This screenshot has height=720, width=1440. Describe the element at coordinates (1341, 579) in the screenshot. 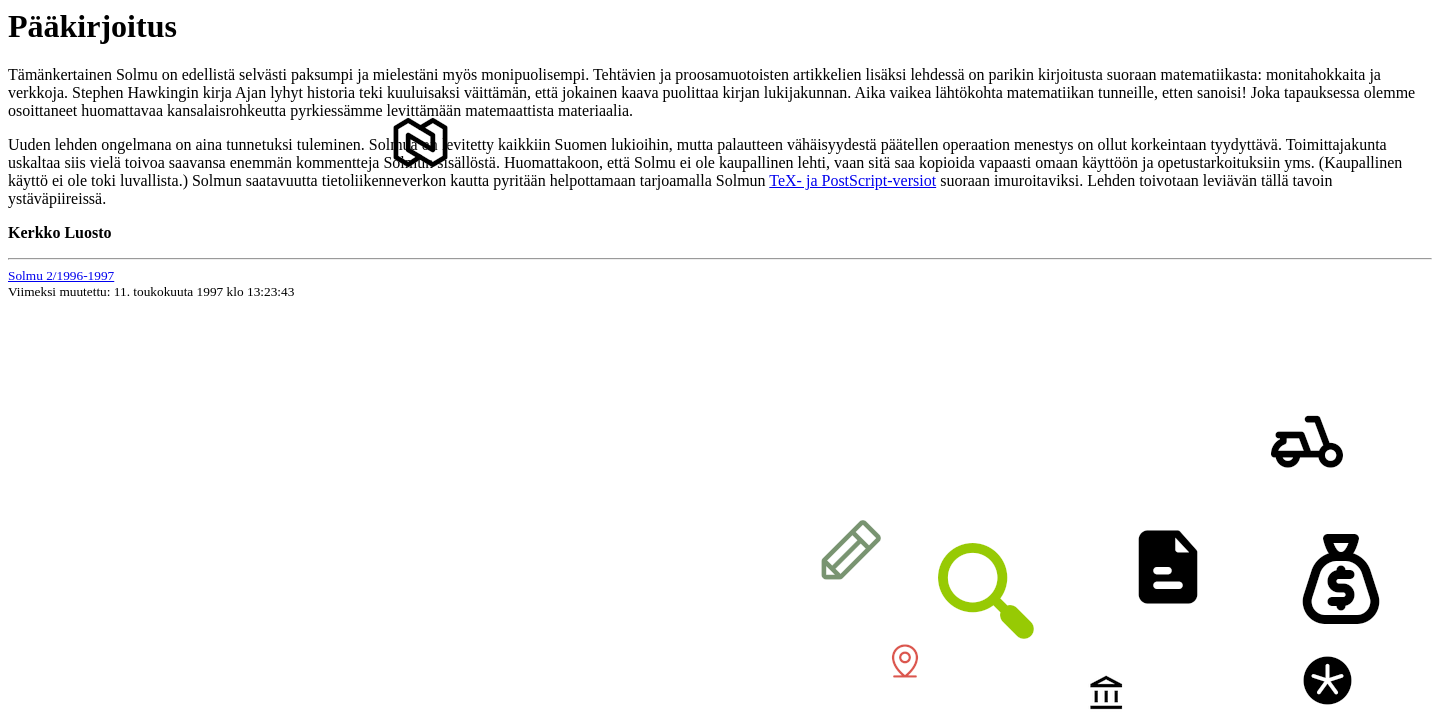

I see `view tax information or documents` at that location.